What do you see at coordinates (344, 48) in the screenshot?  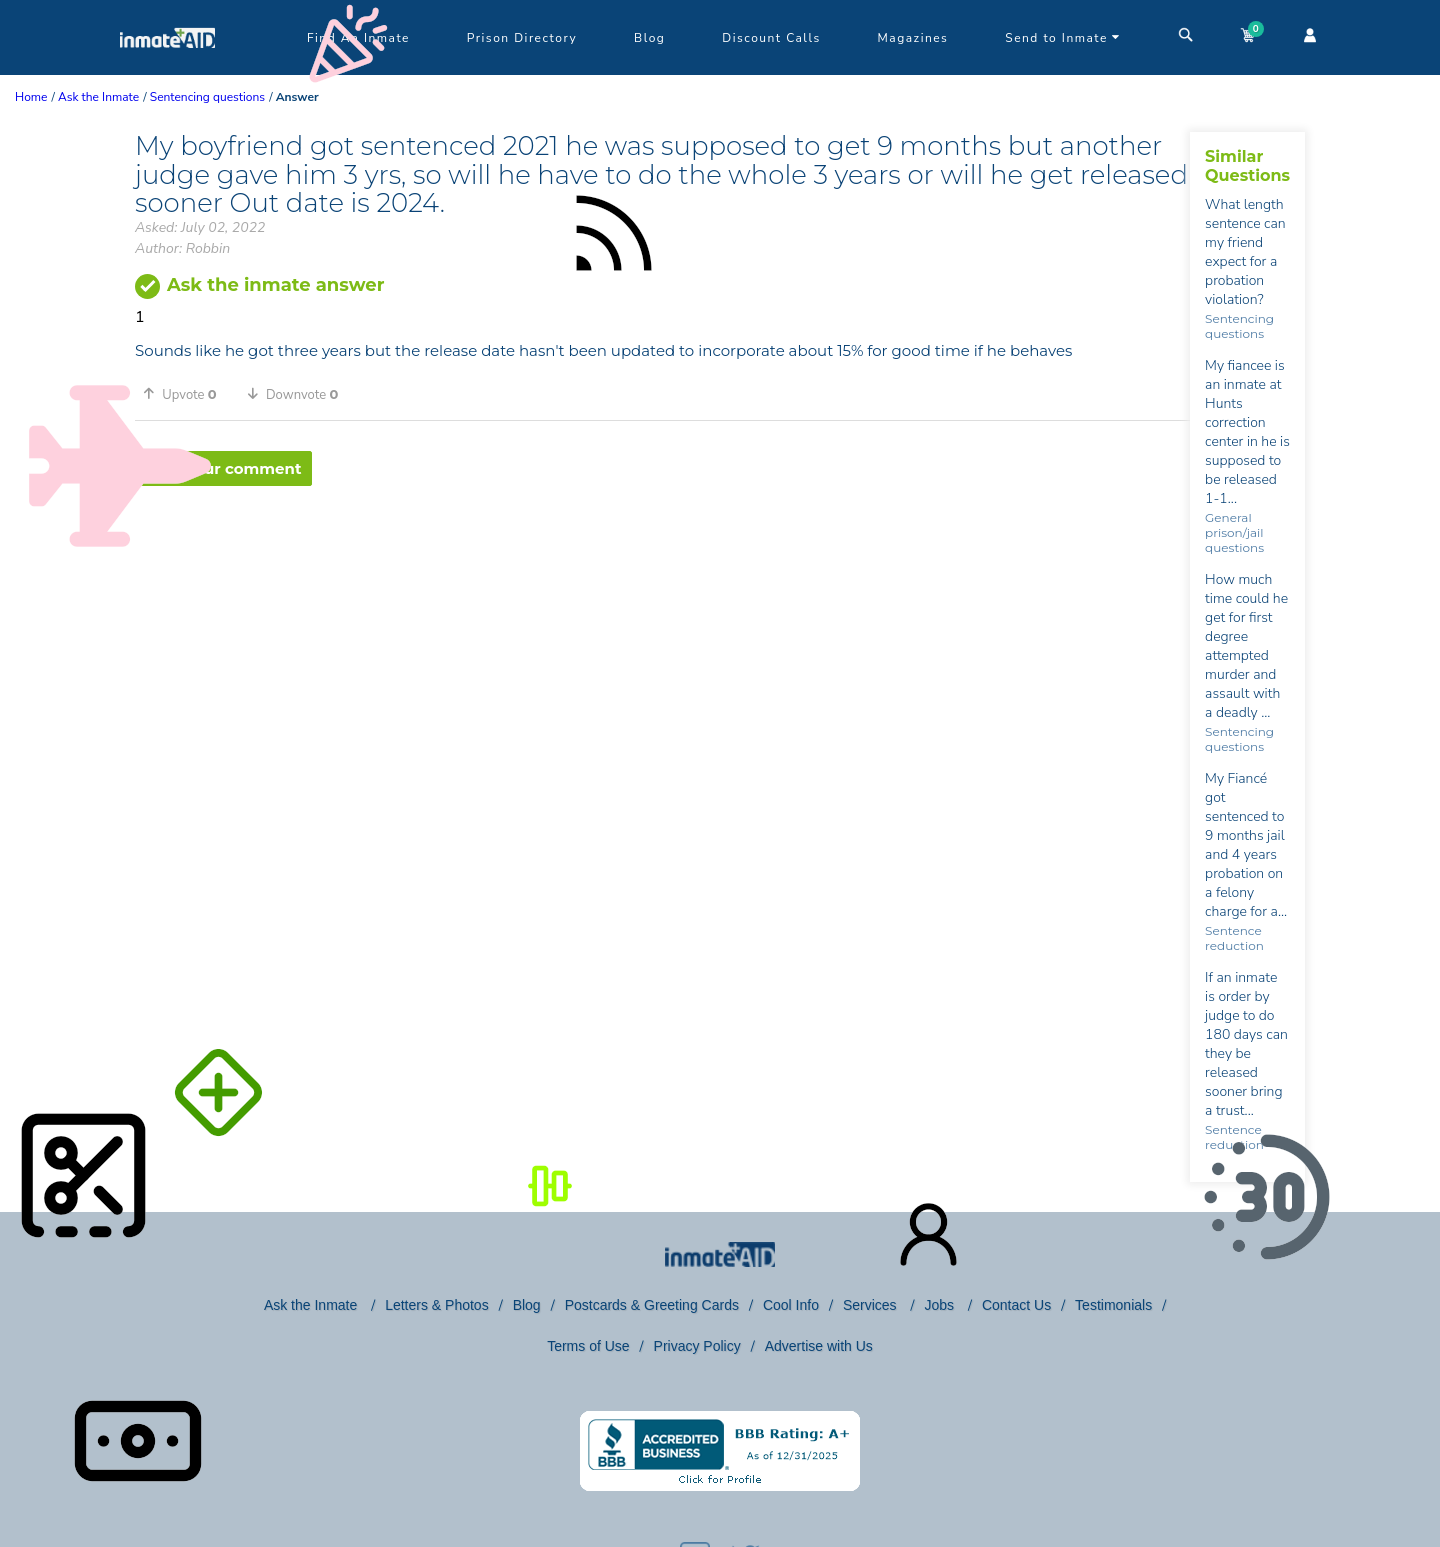 I see `indicates a celebration or achievement` at bounding box center [344, 48].